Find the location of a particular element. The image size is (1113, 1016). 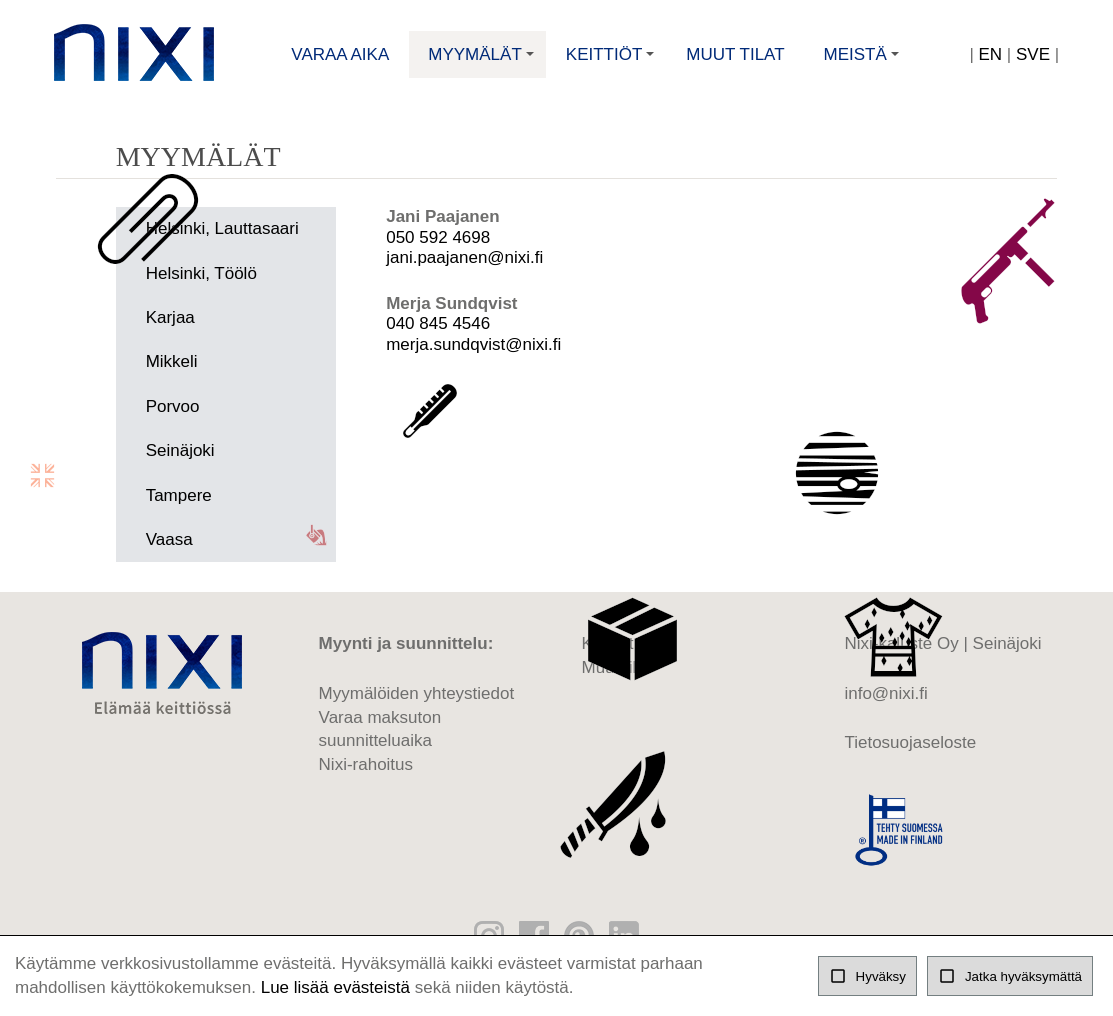

equip armor or defensive gear is located at coordinates (893, 637).